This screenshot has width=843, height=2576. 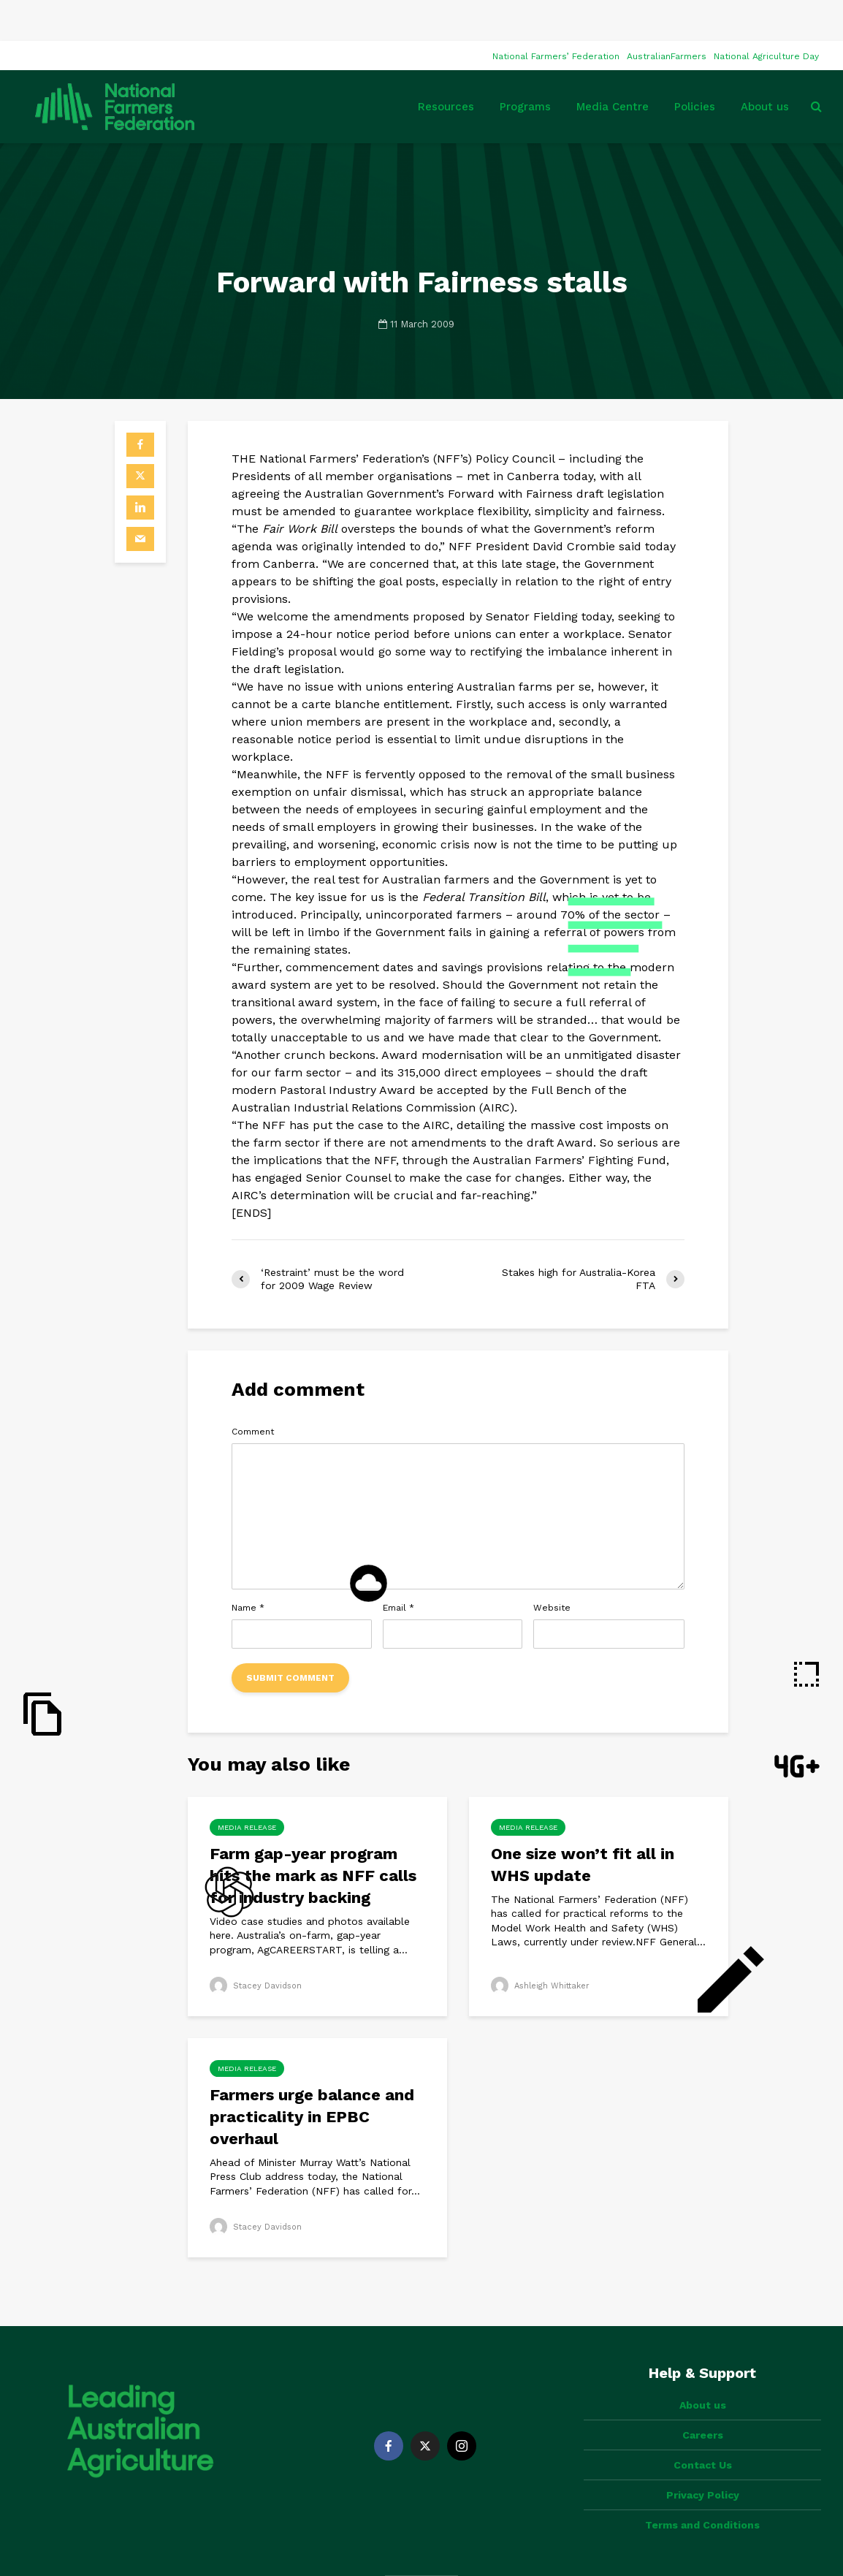 What do you see at coordinates (229, 1892) in the screenshot?
I see `access OpenAI services or ChatGPT` at bounding box center [229, 1892].